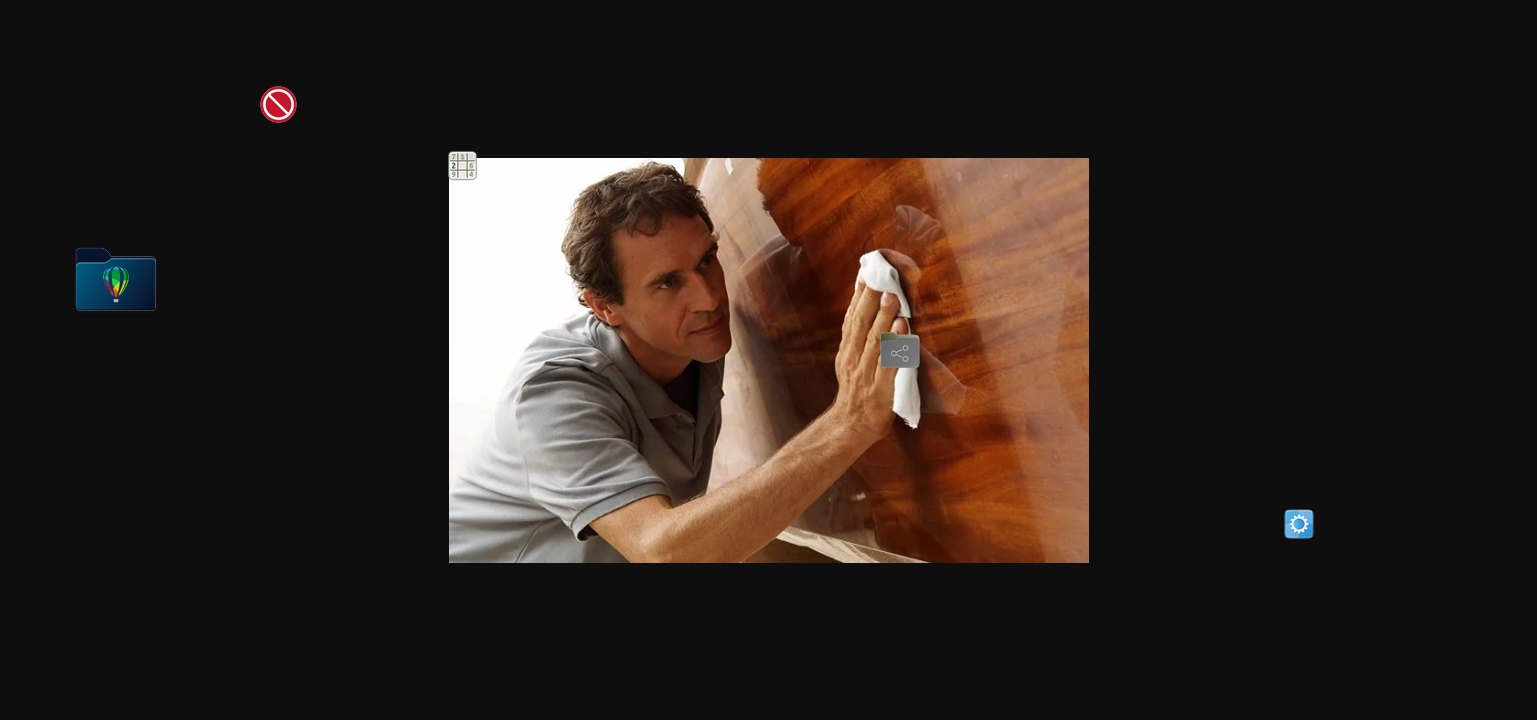 This screenshot has width=1537, height=720. I want to click on open CorelDRAW project files folder, so click(115, 281).